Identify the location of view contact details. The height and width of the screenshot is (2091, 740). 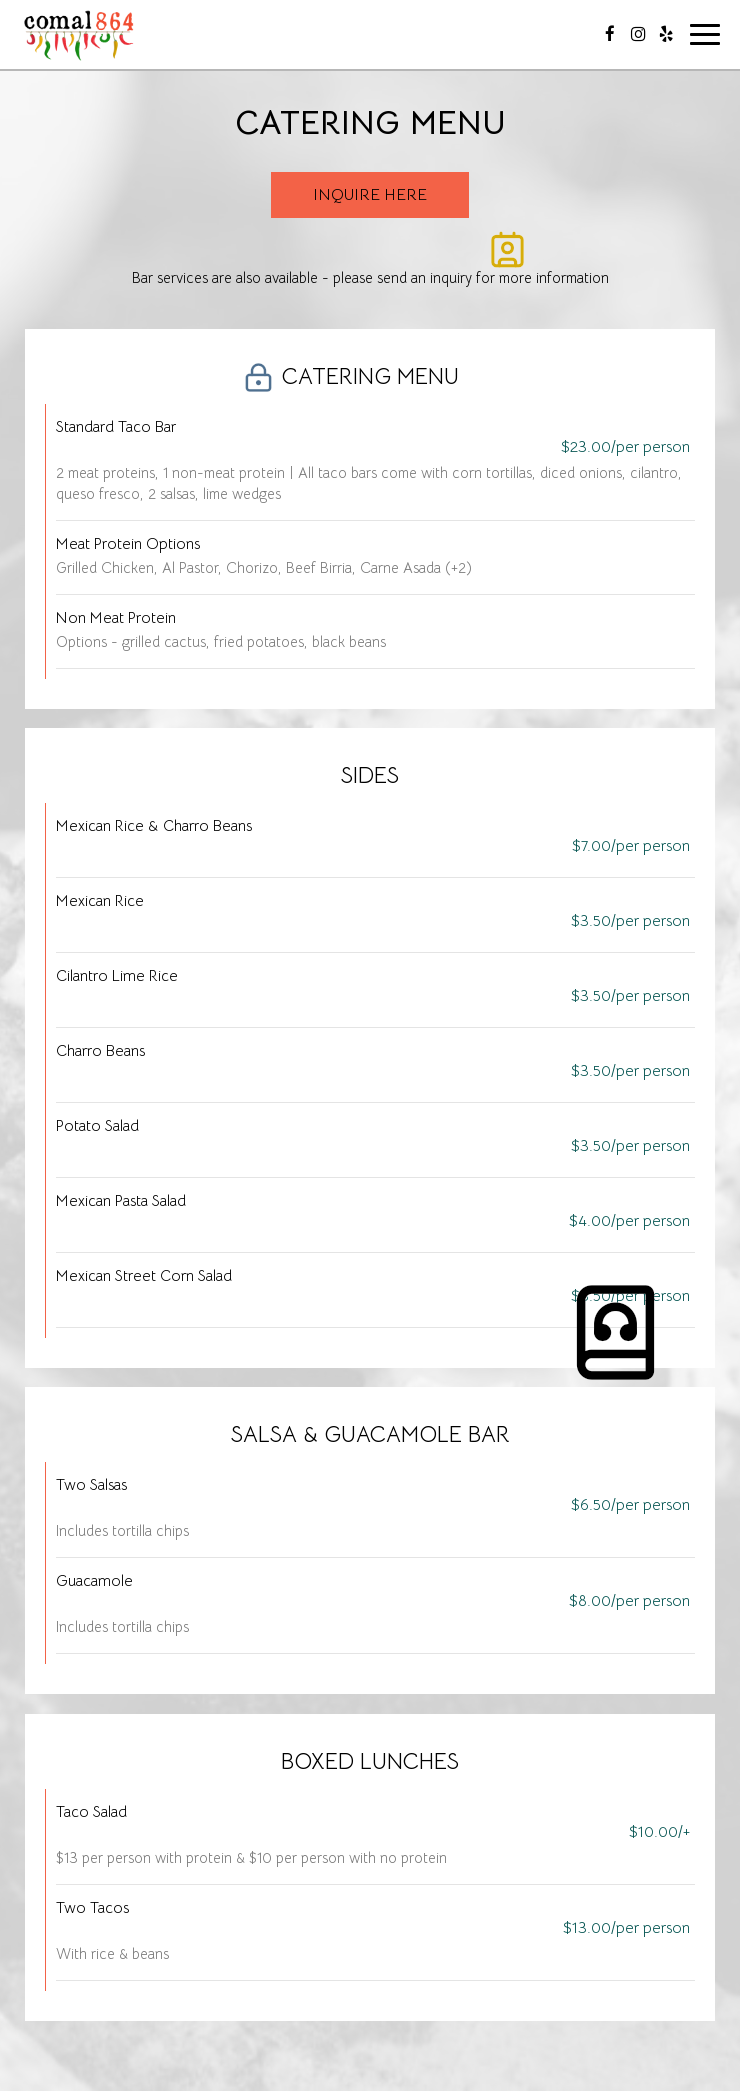
(507, 249).